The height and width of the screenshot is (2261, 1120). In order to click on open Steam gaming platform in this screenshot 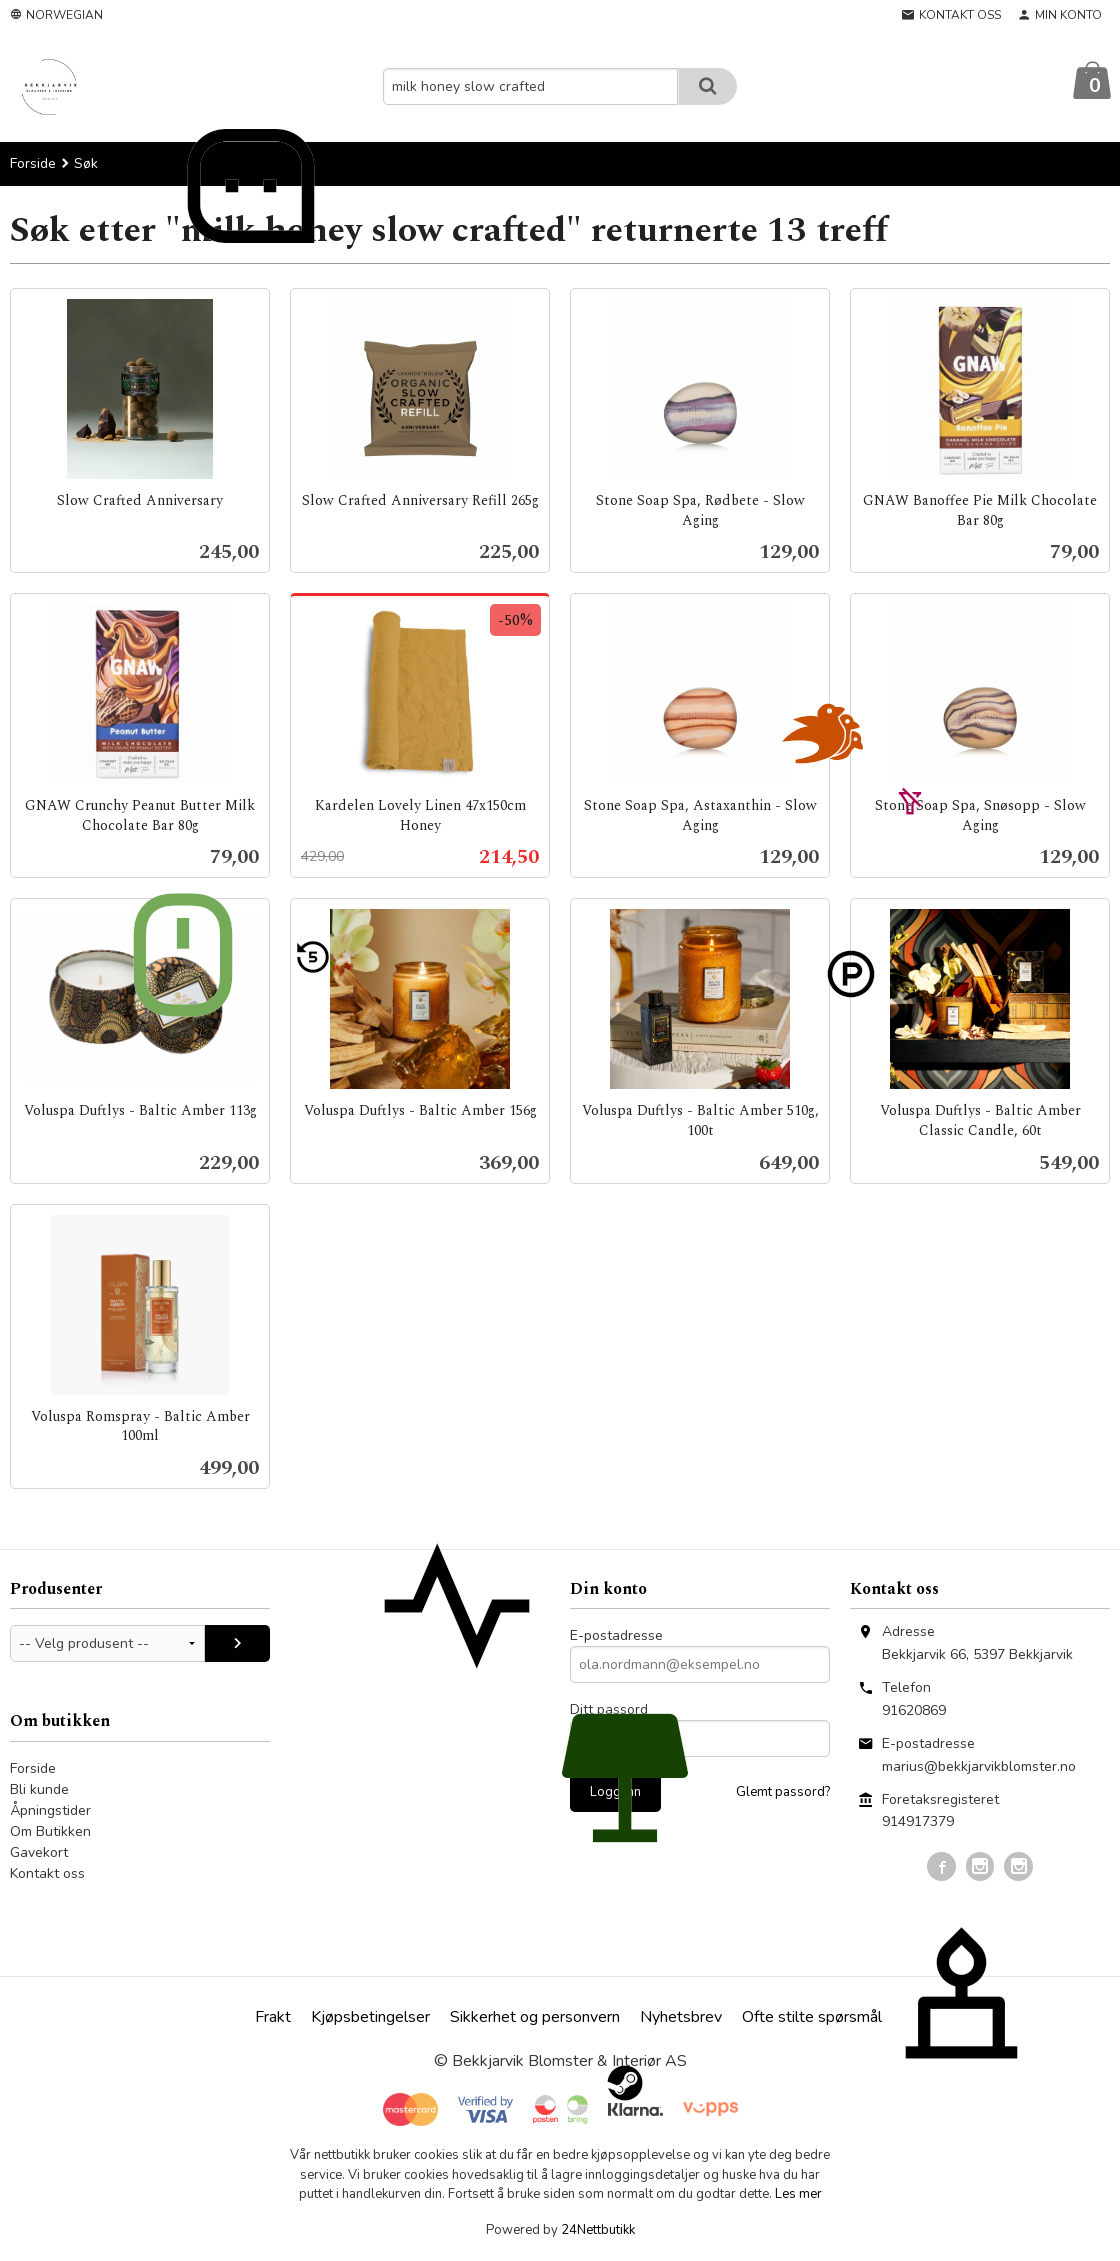, I will do `click(625, 2083)`.